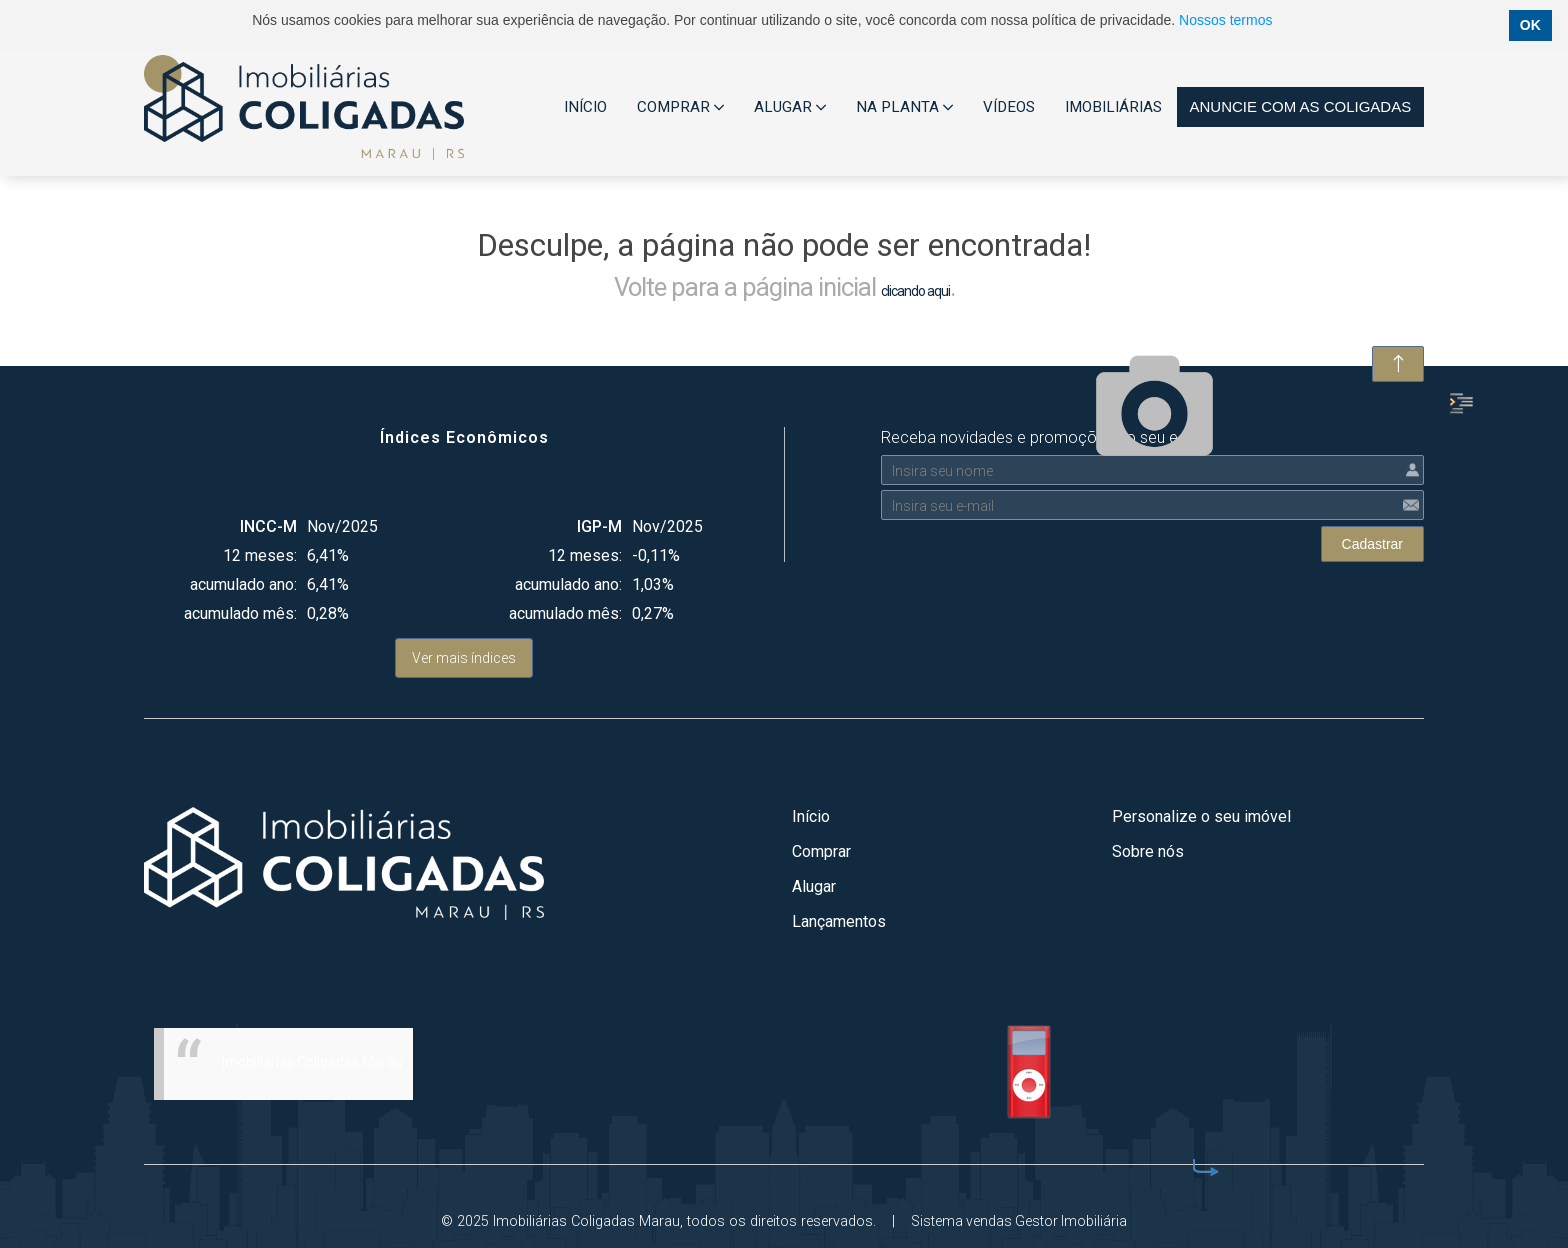 The height and width of the screenshot is (1248, 1568). Describe the element at coordinates (1029, 1072) in the screenshot. I see `indicates a connected iPod nano device` at that location.